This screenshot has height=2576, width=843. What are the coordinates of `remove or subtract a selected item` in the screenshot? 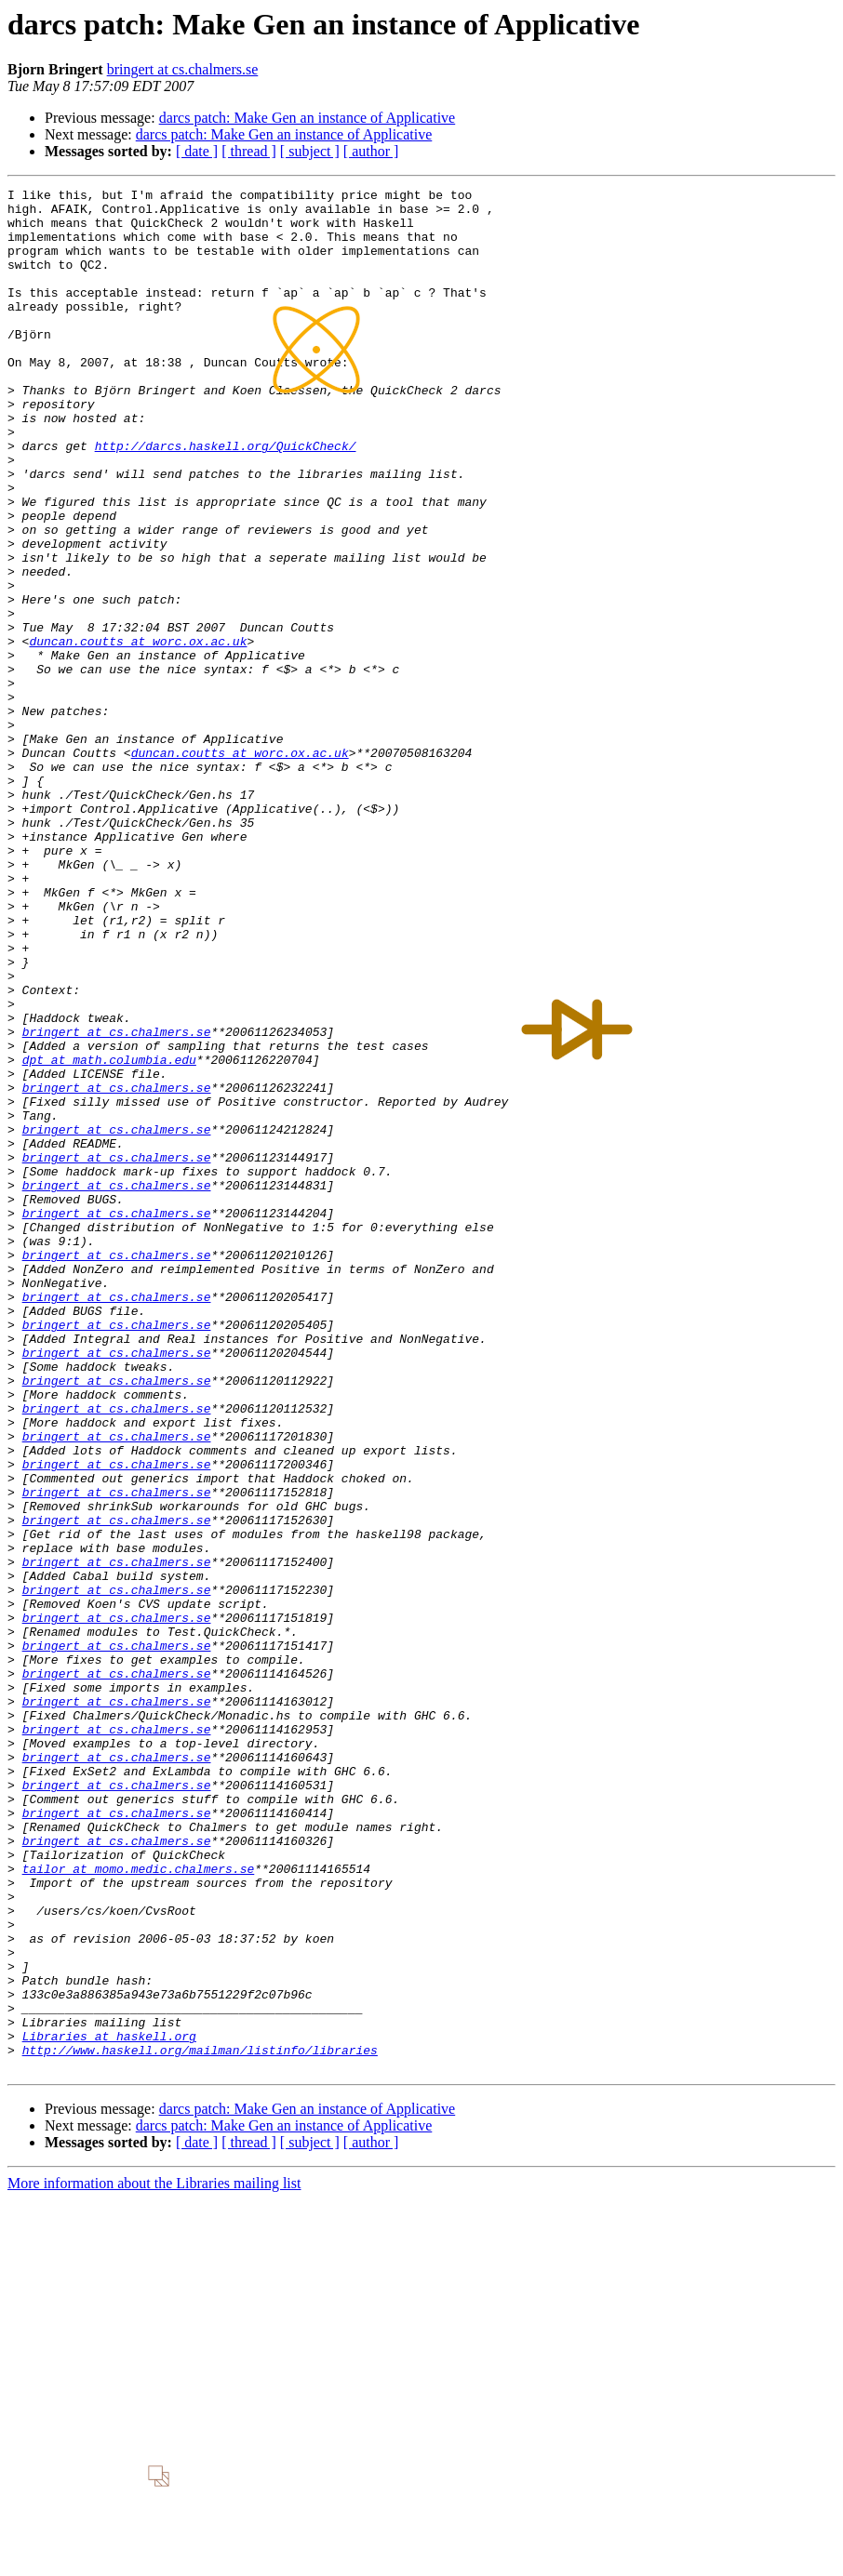 It's located at (158, 2476).